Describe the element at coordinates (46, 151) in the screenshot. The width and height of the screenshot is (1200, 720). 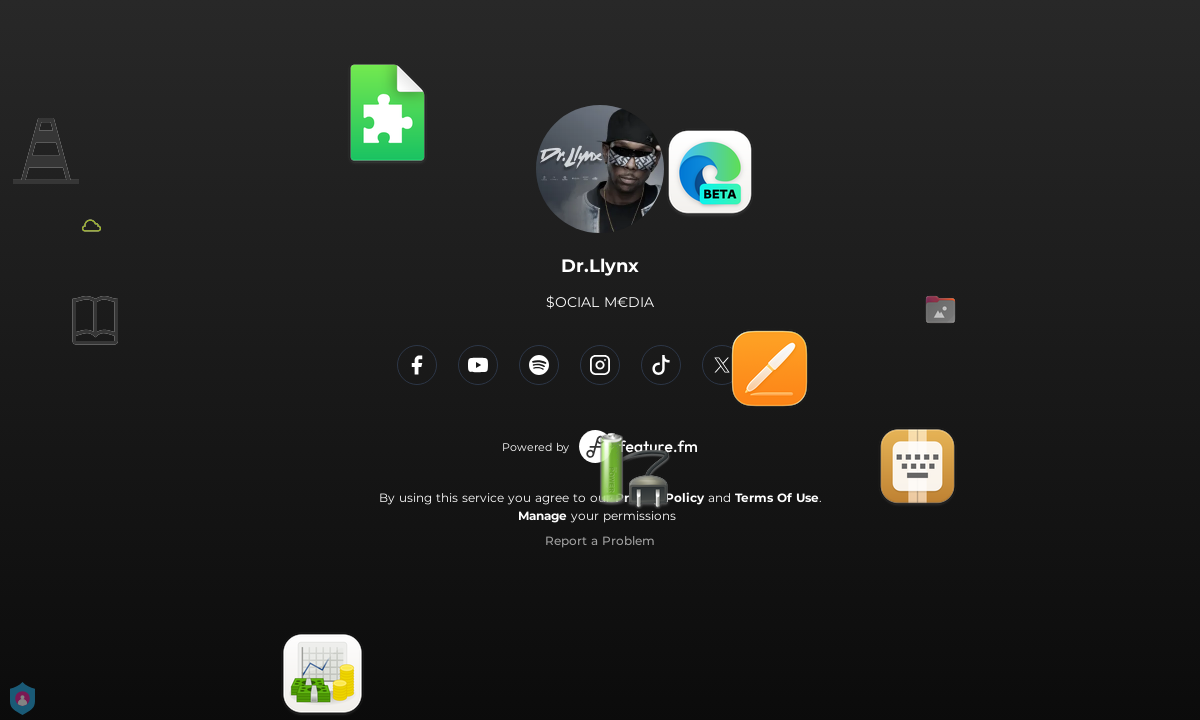
I see `open VLC media player` at that location.